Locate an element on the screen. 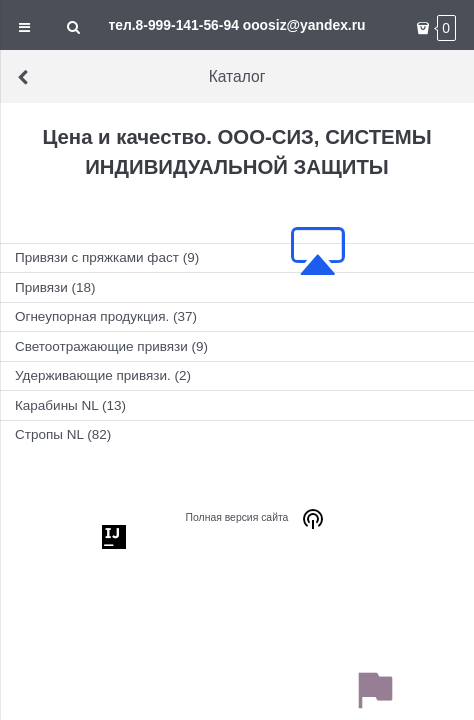 Image resolution: width=474 pixels, height=720 pixels. indicates network signal or broadcast strength is located at coordinates (313, 519).